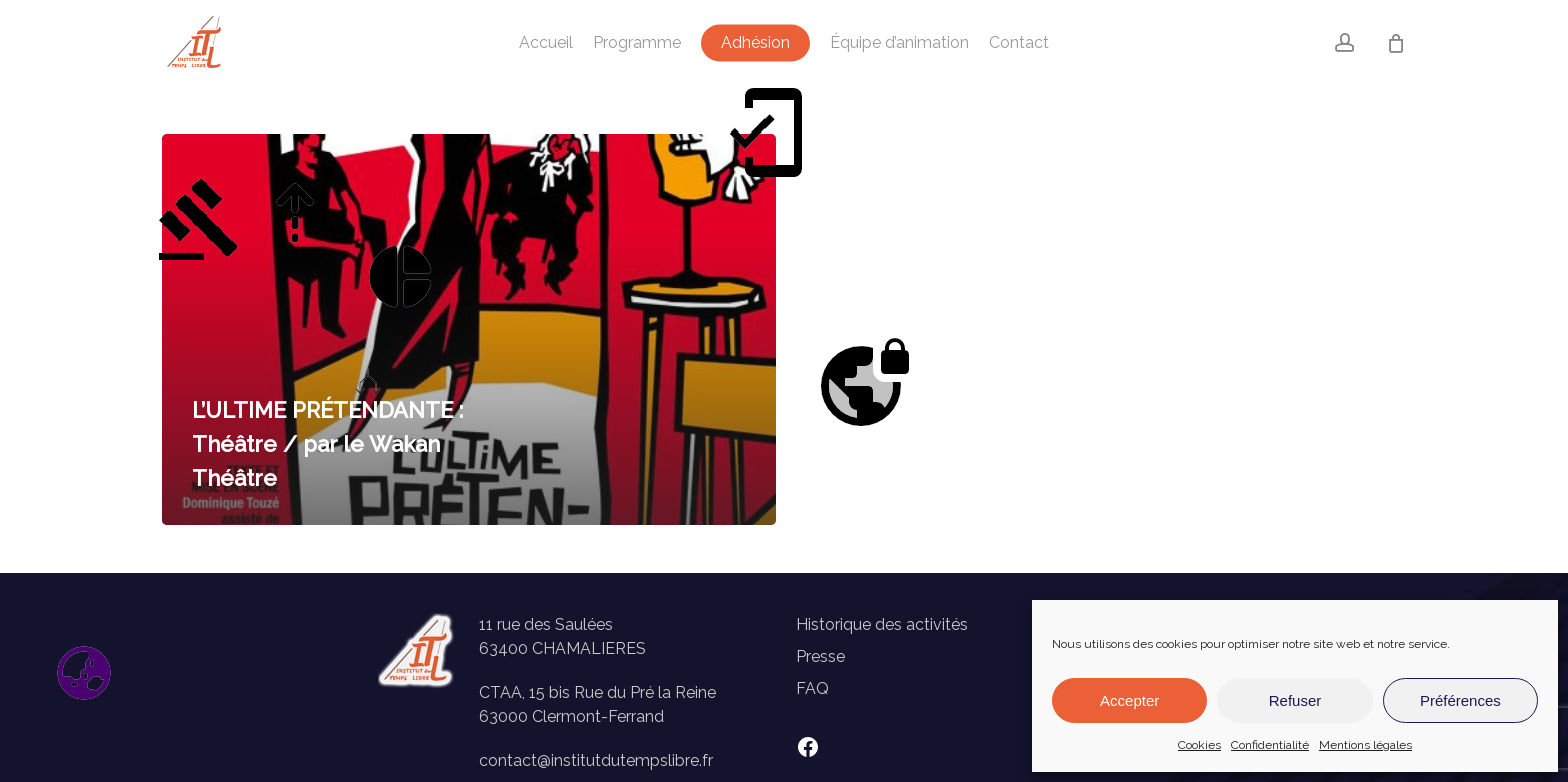 This screenshot has width=1568, height=782. What do you see at coordinates (368, 382) in the screenshot?
I see `split content into multiple paths` at bounding box center [368, 382].